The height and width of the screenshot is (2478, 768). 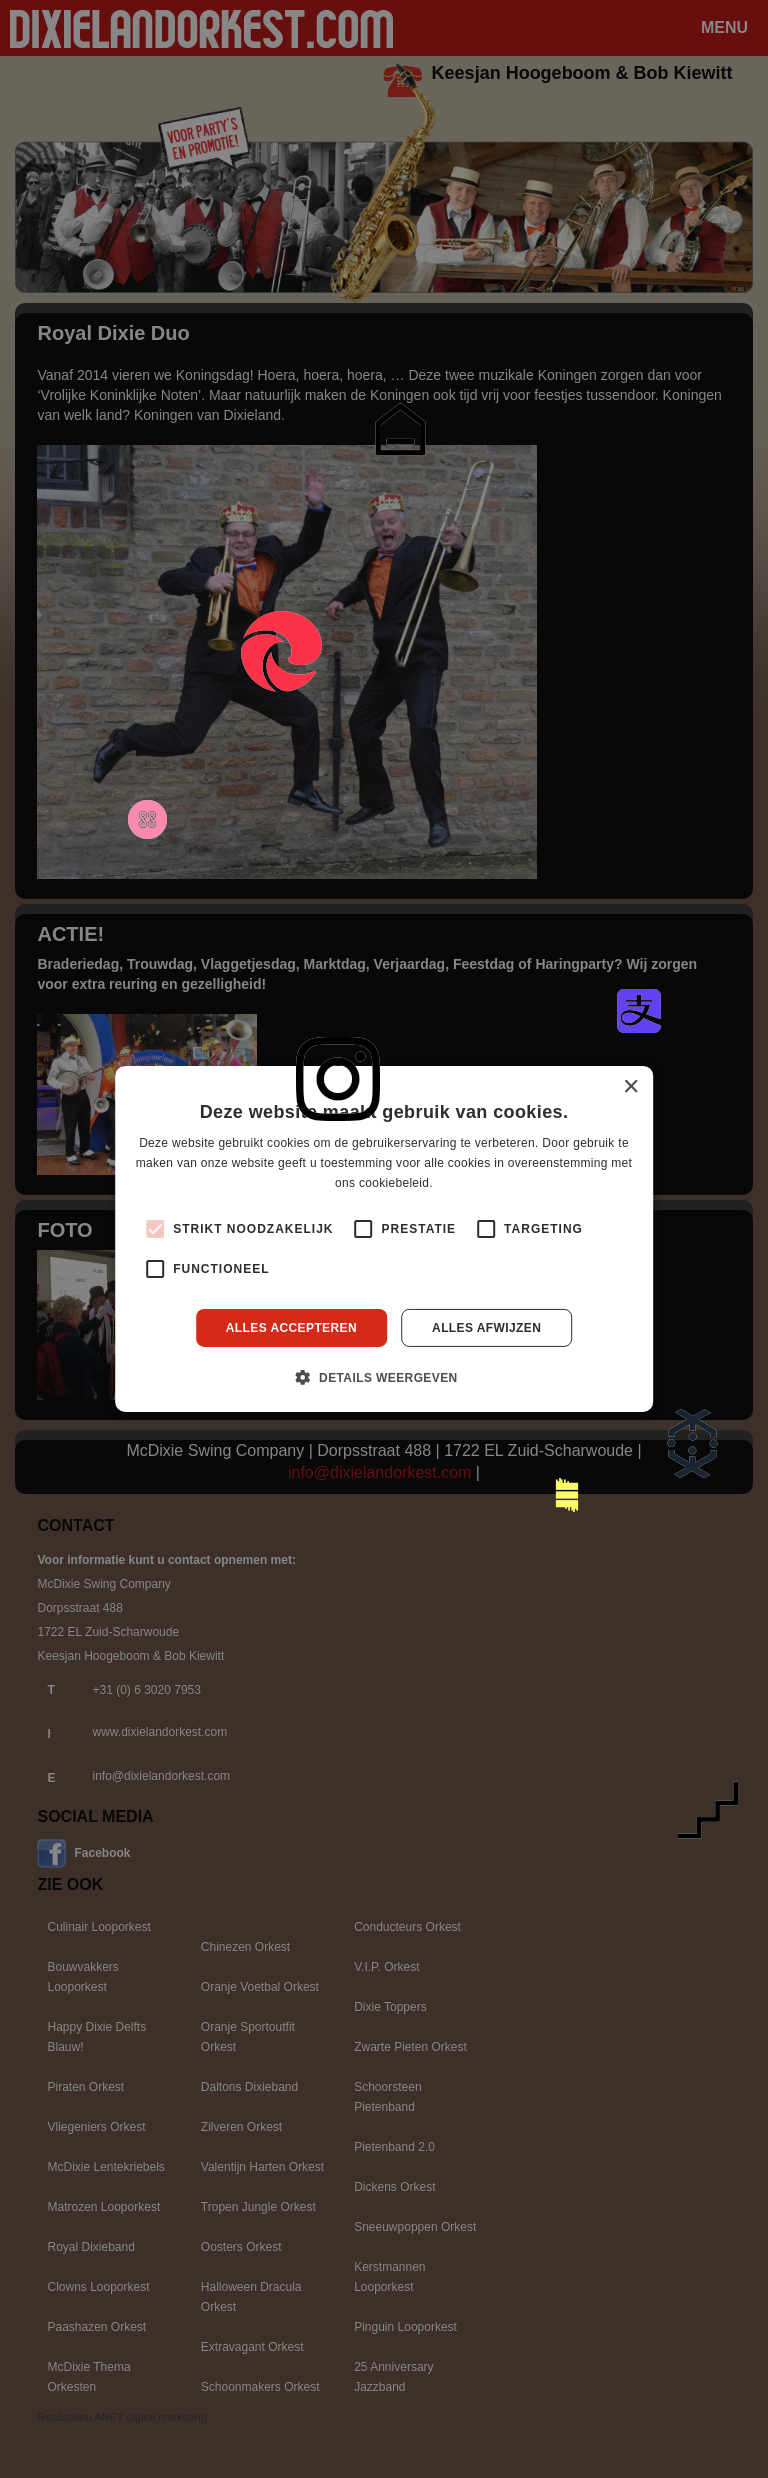 What do you see at coordinates (400, 430) in the screenshot?
I see `navigate to home screen` at bounding box center [400, 430].